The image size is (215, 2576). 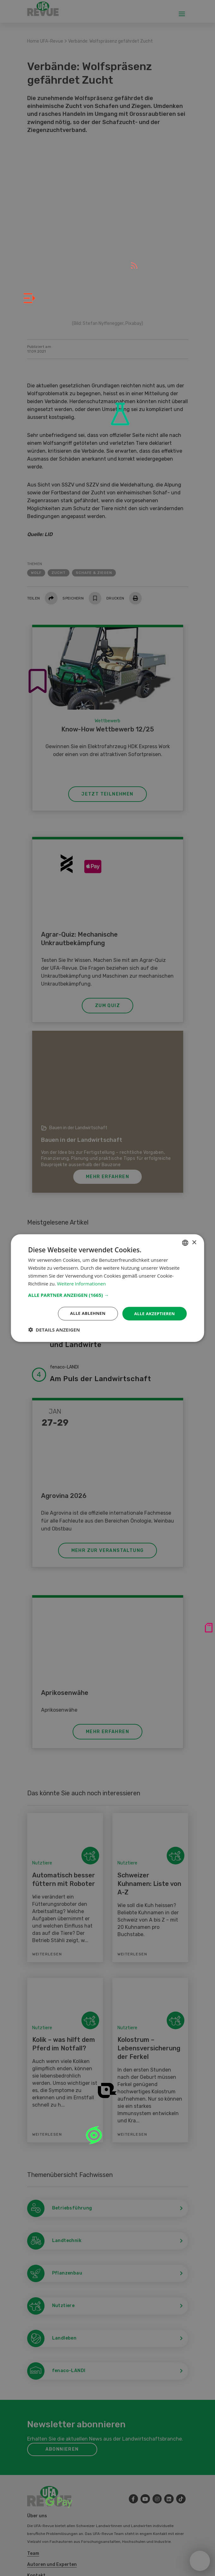 I want to click on pay with google pay, so click(x=59, y=2502).